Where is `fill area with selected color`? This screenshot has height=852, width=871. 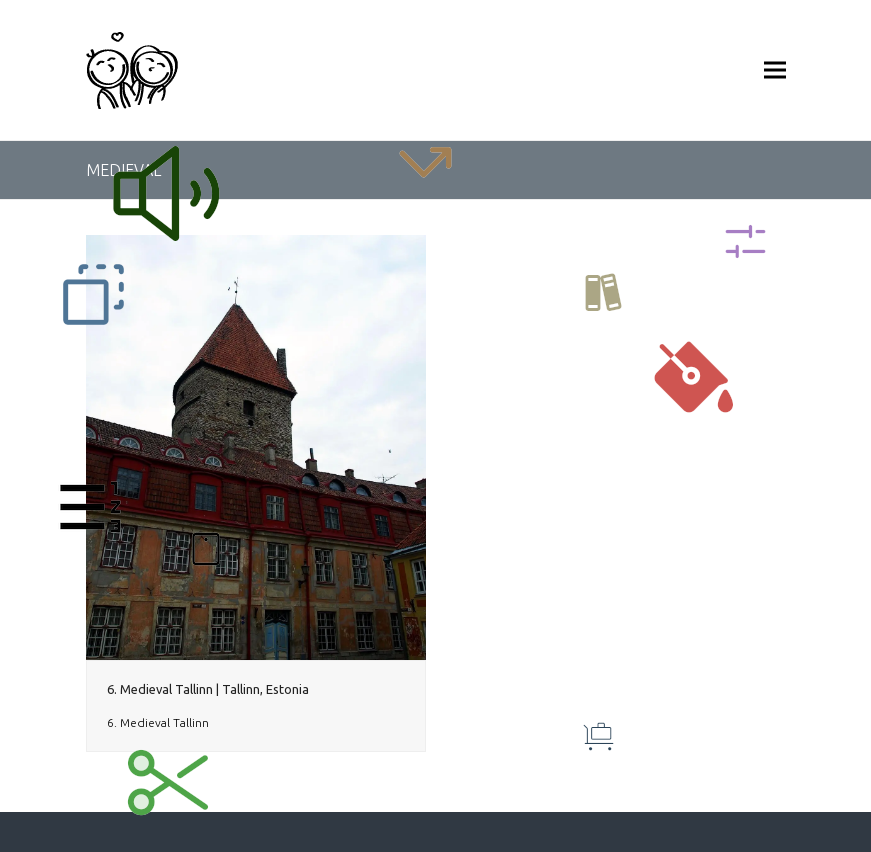 fill area with selected color is located at coordinates (692, 379).